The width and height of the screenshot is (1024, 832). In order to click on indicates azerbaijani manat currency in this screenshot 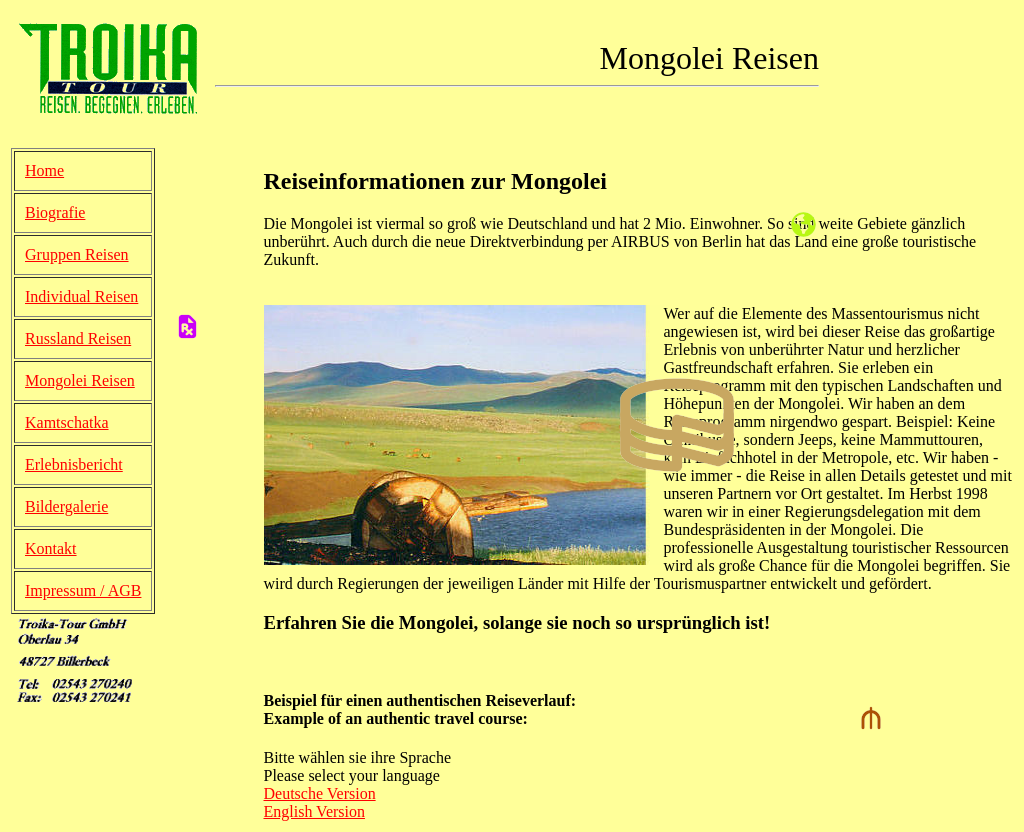, I will do `click(871, 718)`.